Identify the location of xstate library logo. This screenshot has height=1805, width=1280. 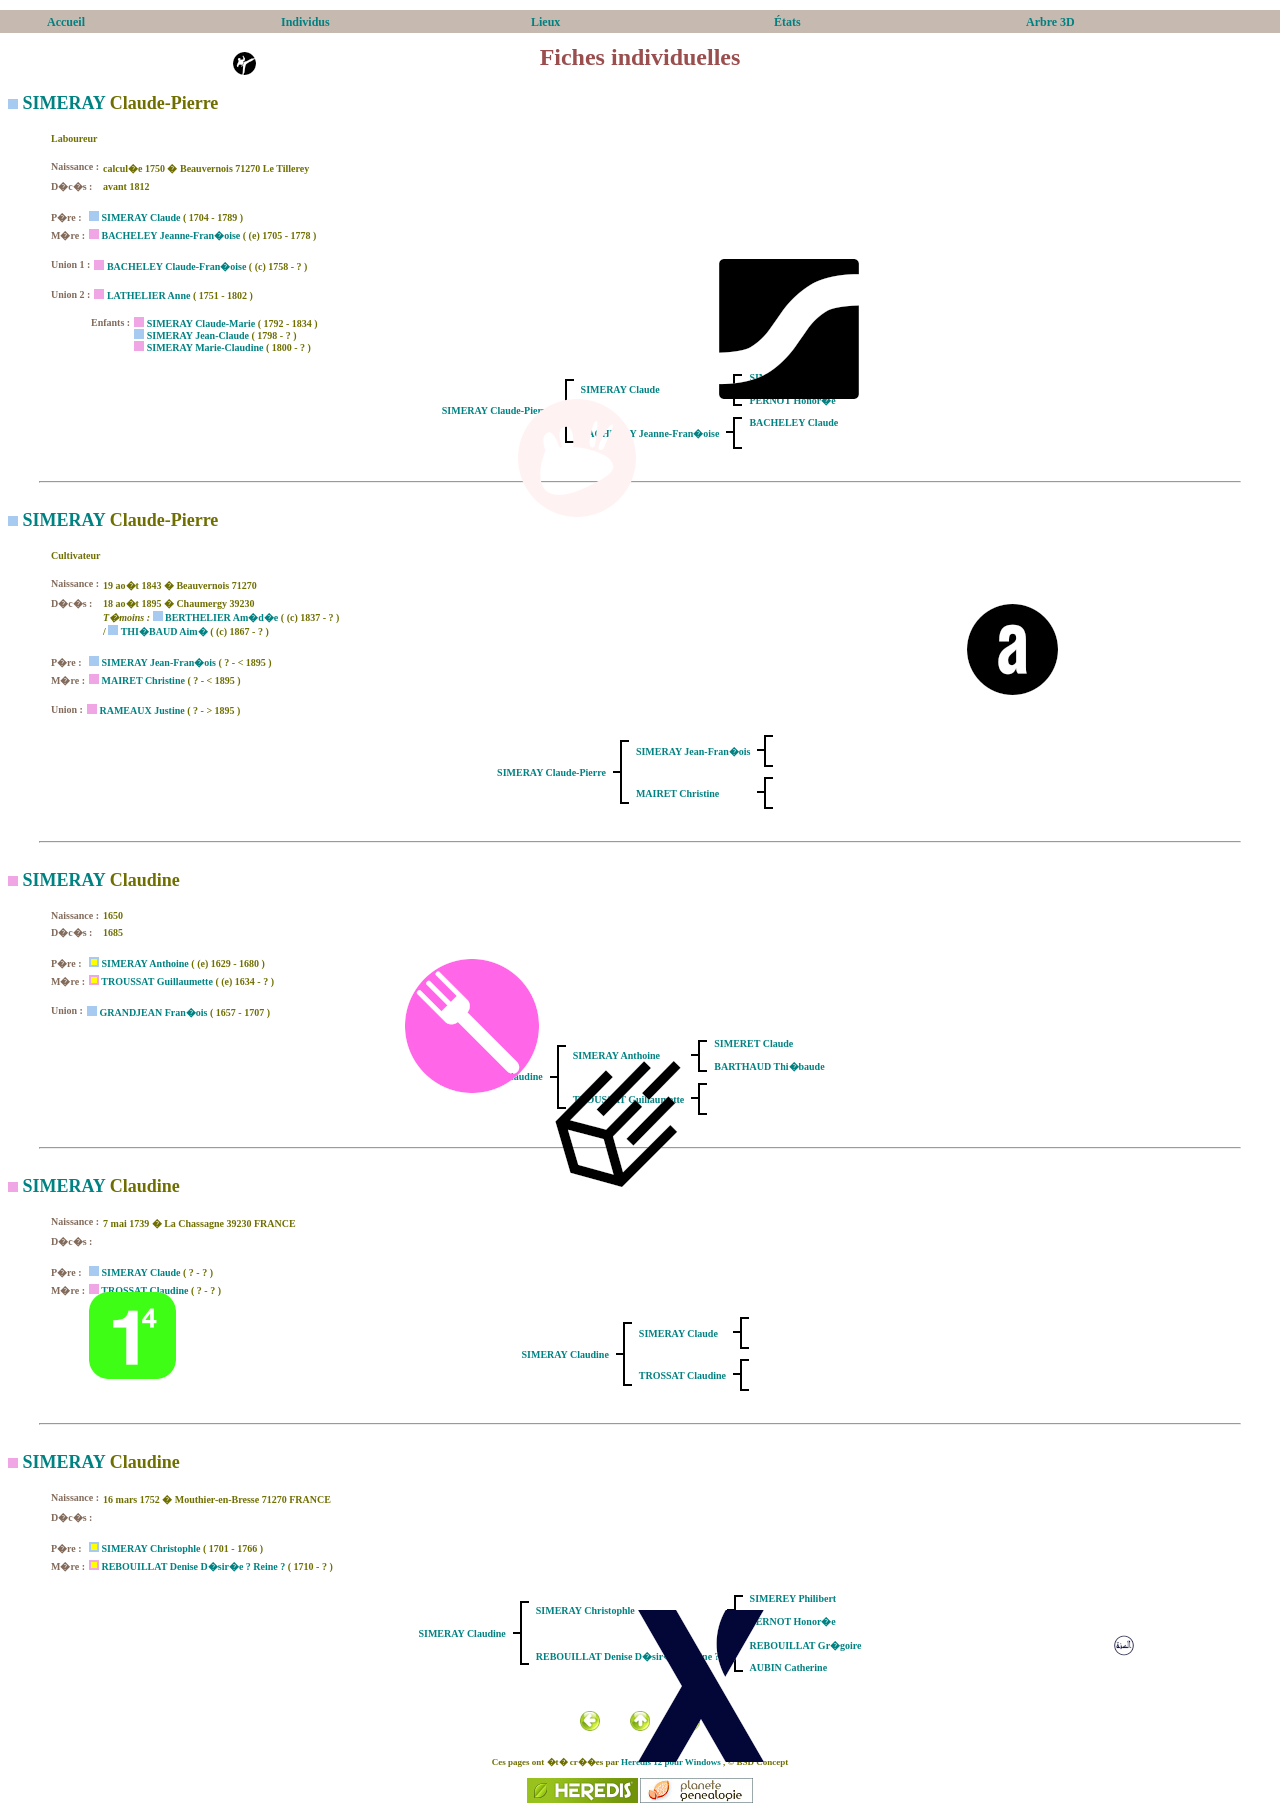
(701, 1686).